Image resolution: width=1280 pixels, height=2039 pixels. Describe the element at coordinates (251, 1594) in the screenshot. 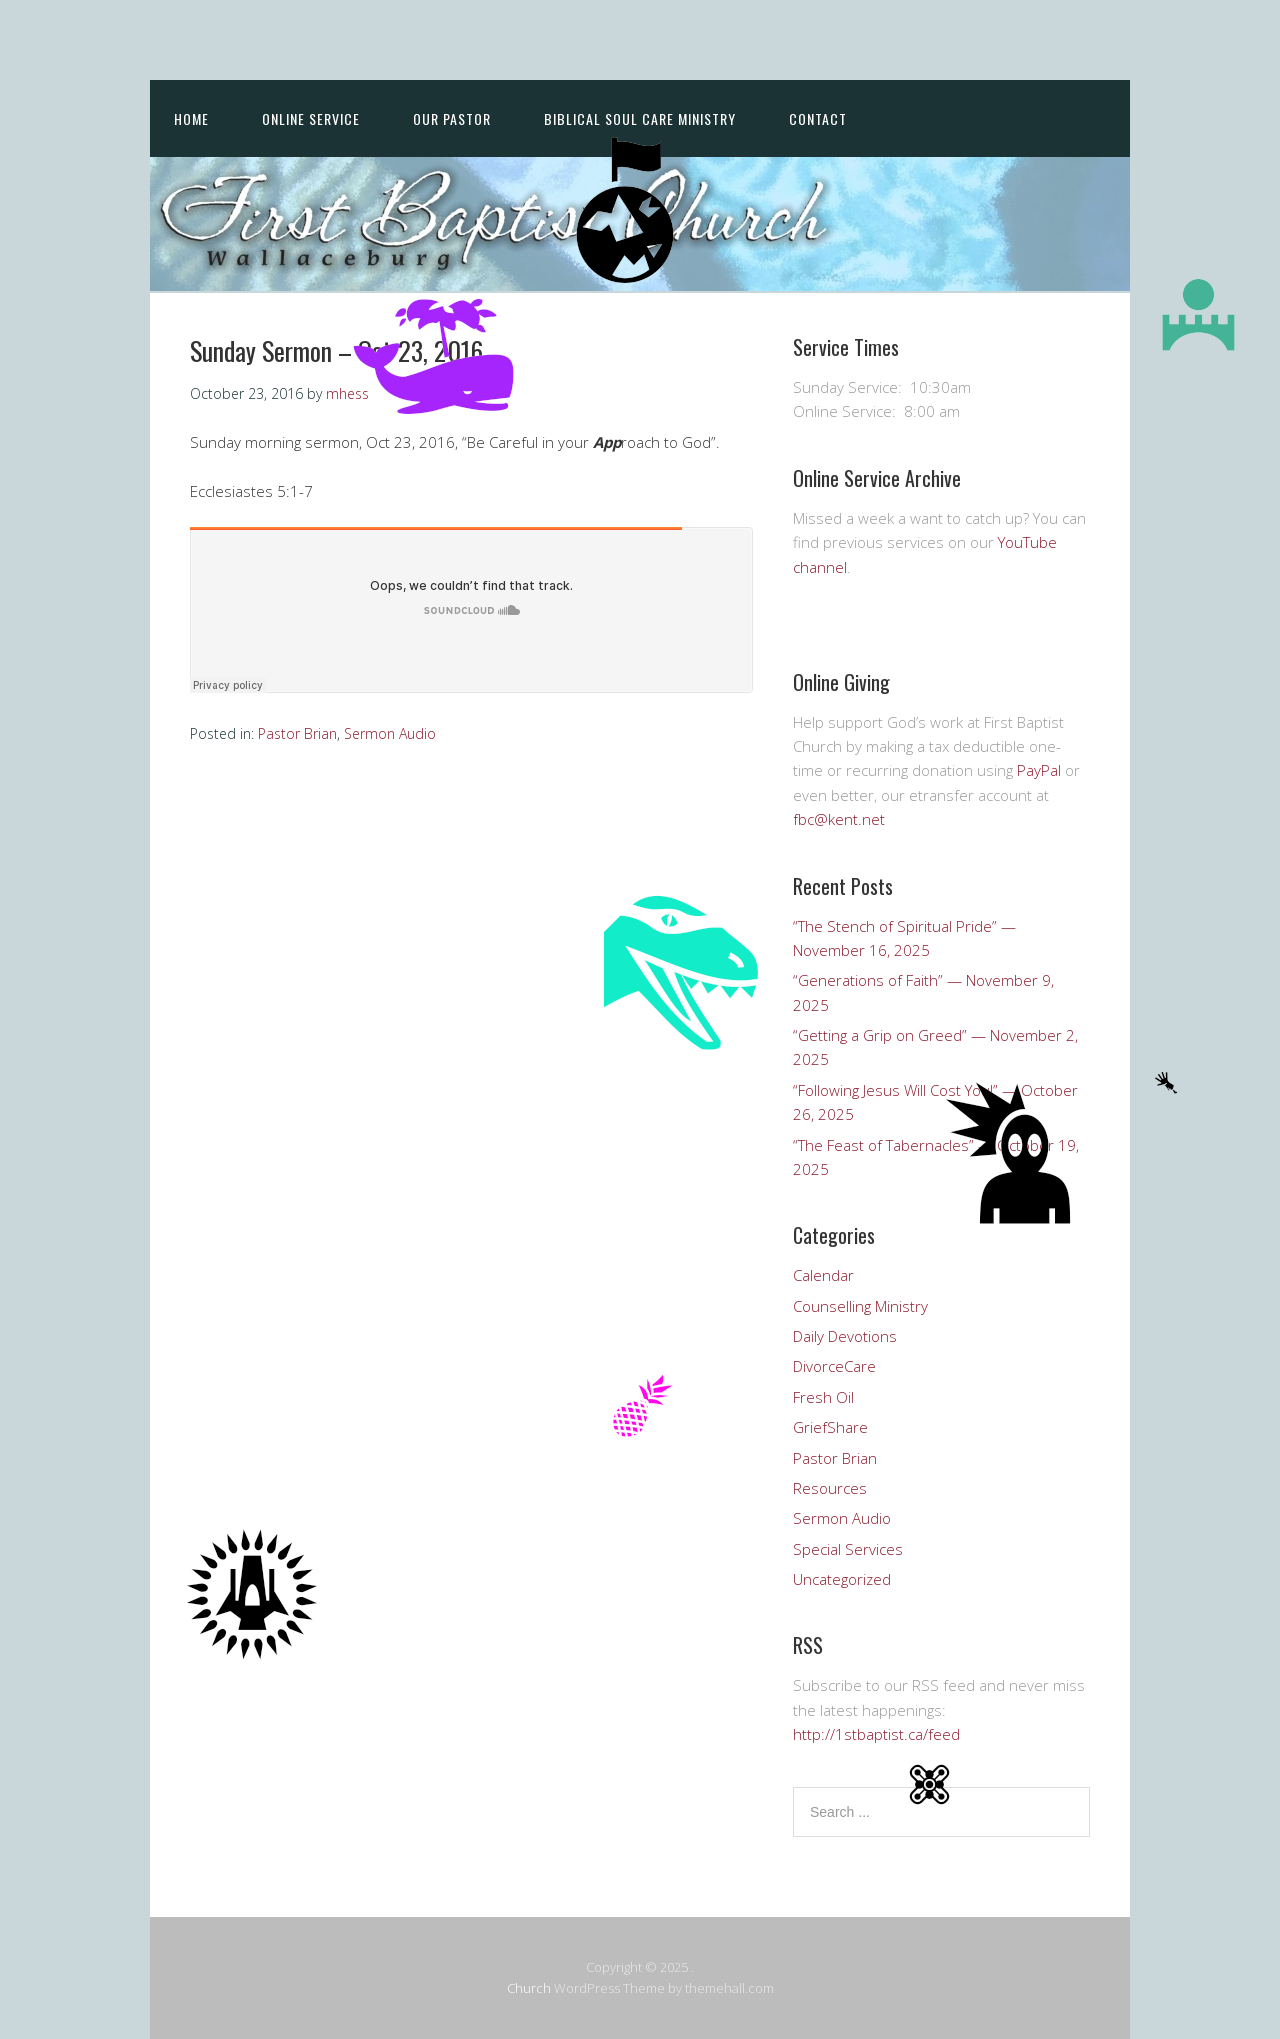

I see `indicates a hazardous or dangerous terrain area` at that location.